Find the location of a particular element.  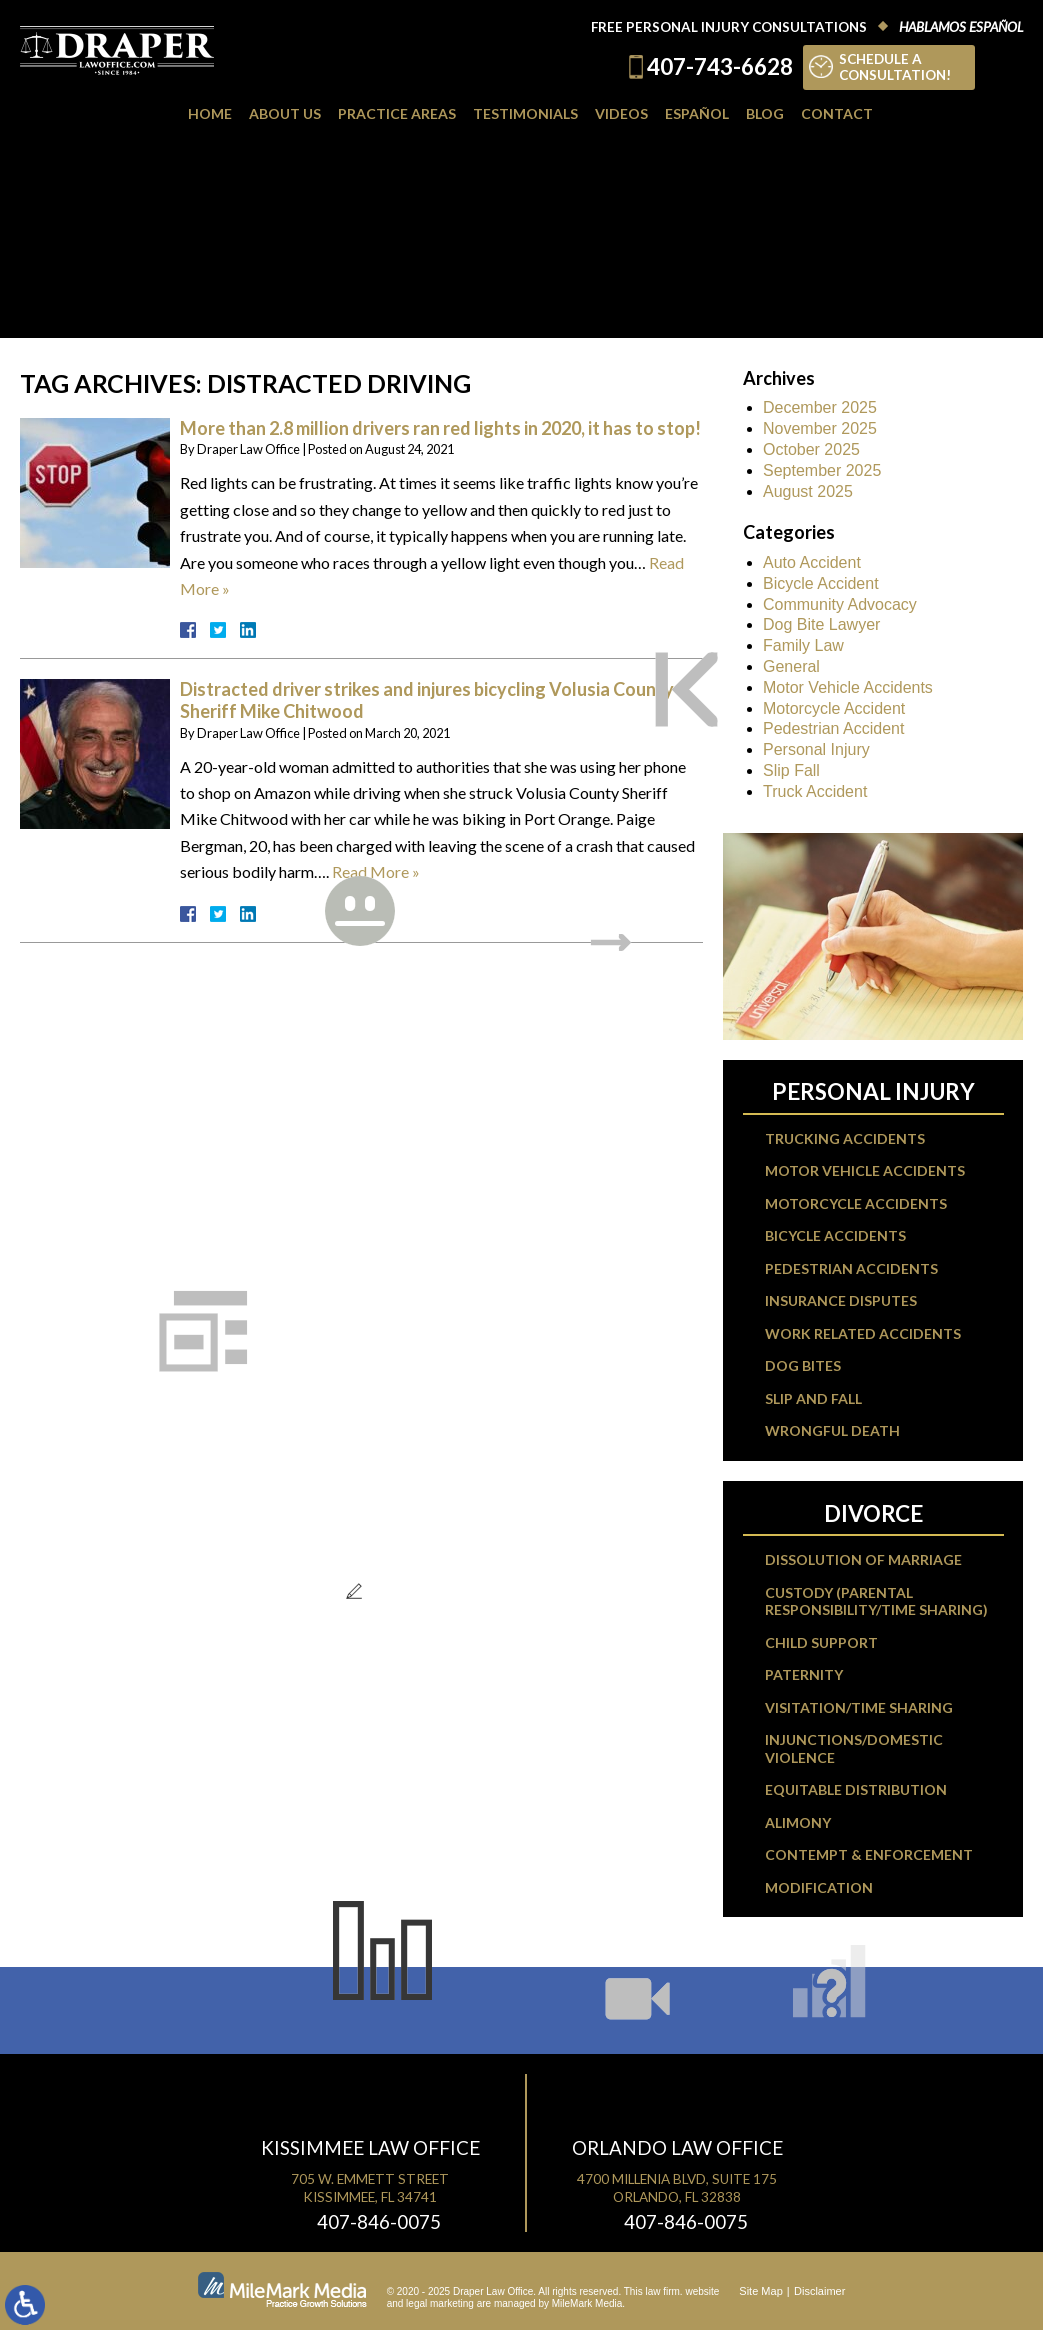

view statistics or analytics is located at coordinates (382, 1950).